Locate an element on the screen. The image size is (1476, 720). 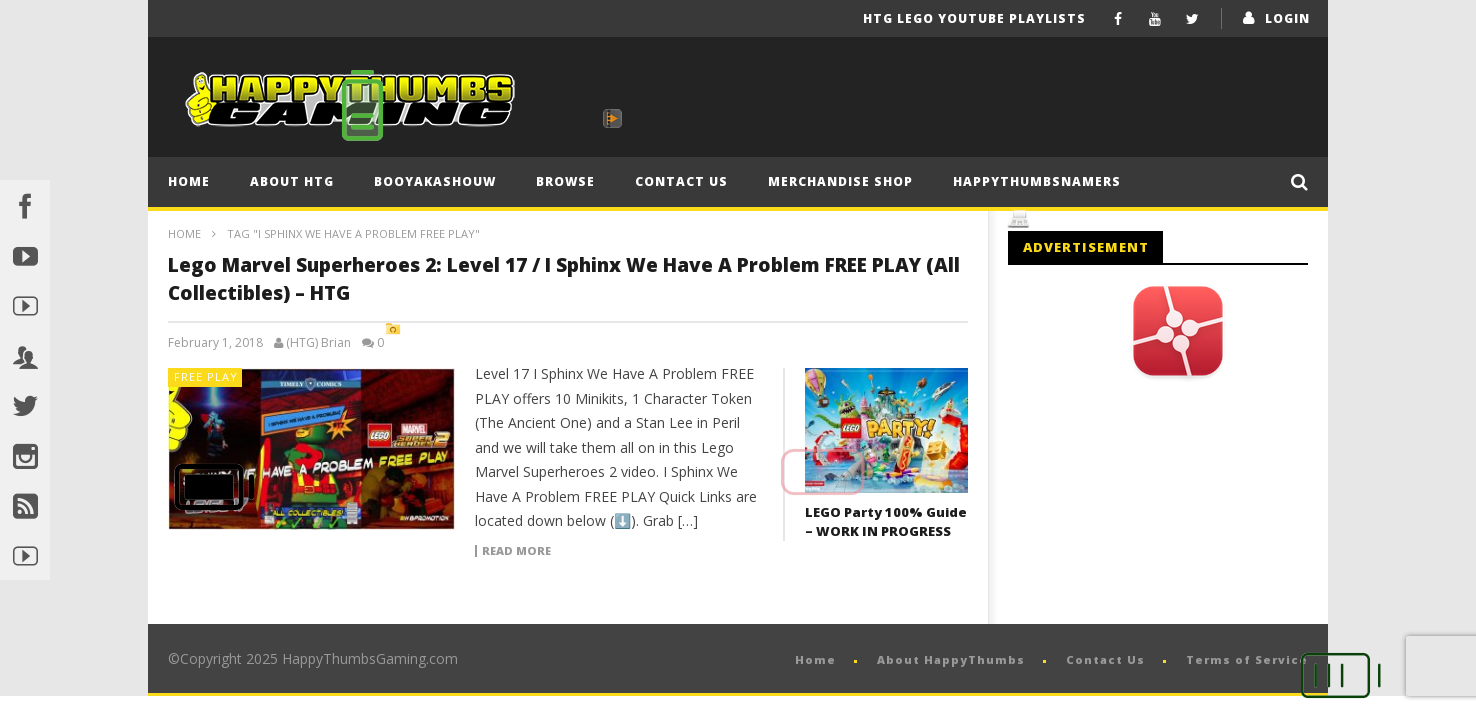
open blackmagic raw player app is located at coordinates (612, 118).